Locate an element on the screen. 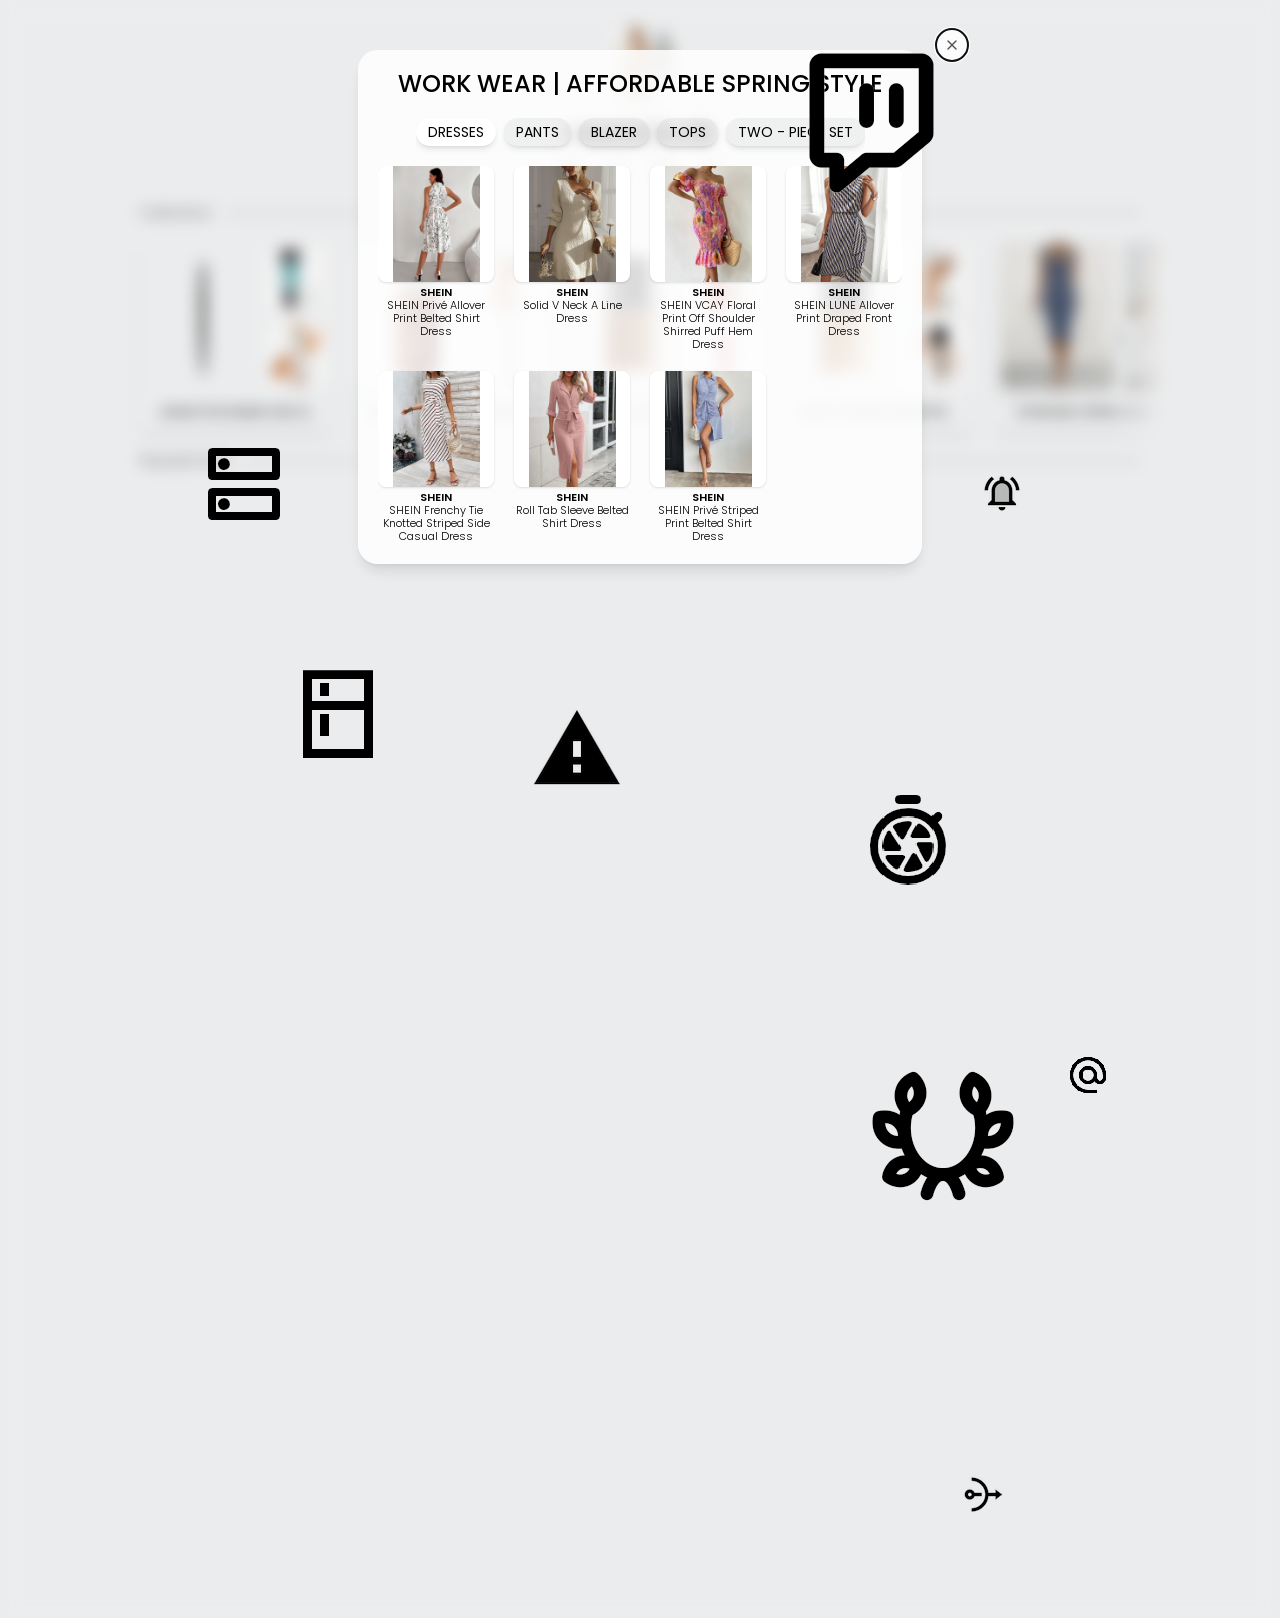  indicates a warning or potential issue is located at coordinates (577, 749).